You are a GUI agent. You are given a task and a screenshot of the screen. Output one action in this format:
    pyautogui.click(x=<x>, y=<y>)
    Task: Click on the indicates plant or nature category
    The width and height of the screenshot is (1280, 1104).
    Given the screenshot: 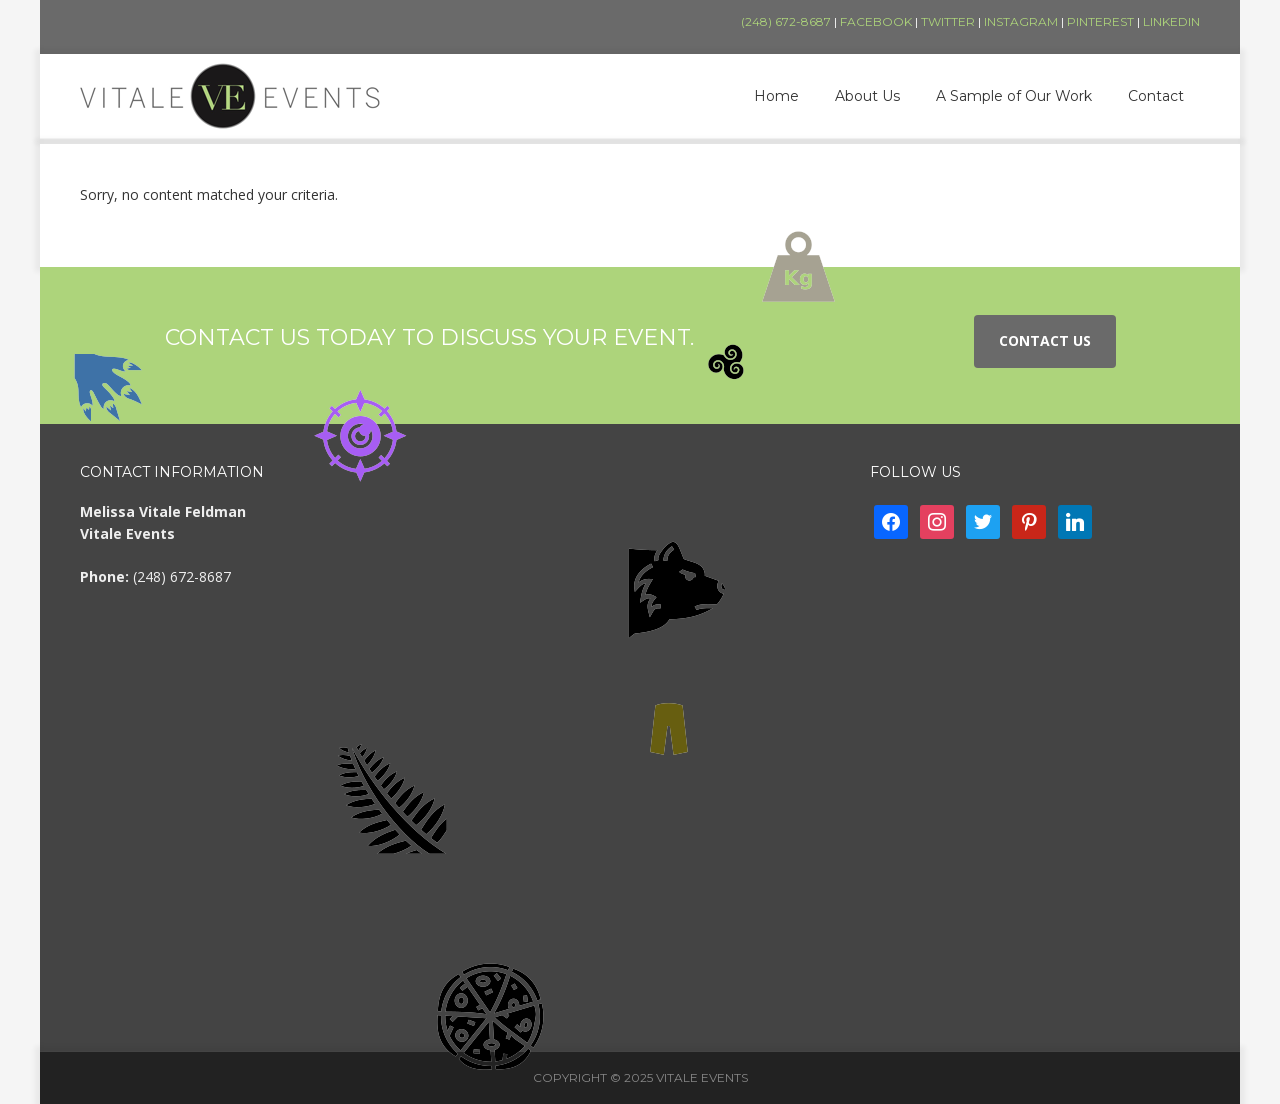 What is the action you would take?
    pyautogui.click(x=391, y=798)
    